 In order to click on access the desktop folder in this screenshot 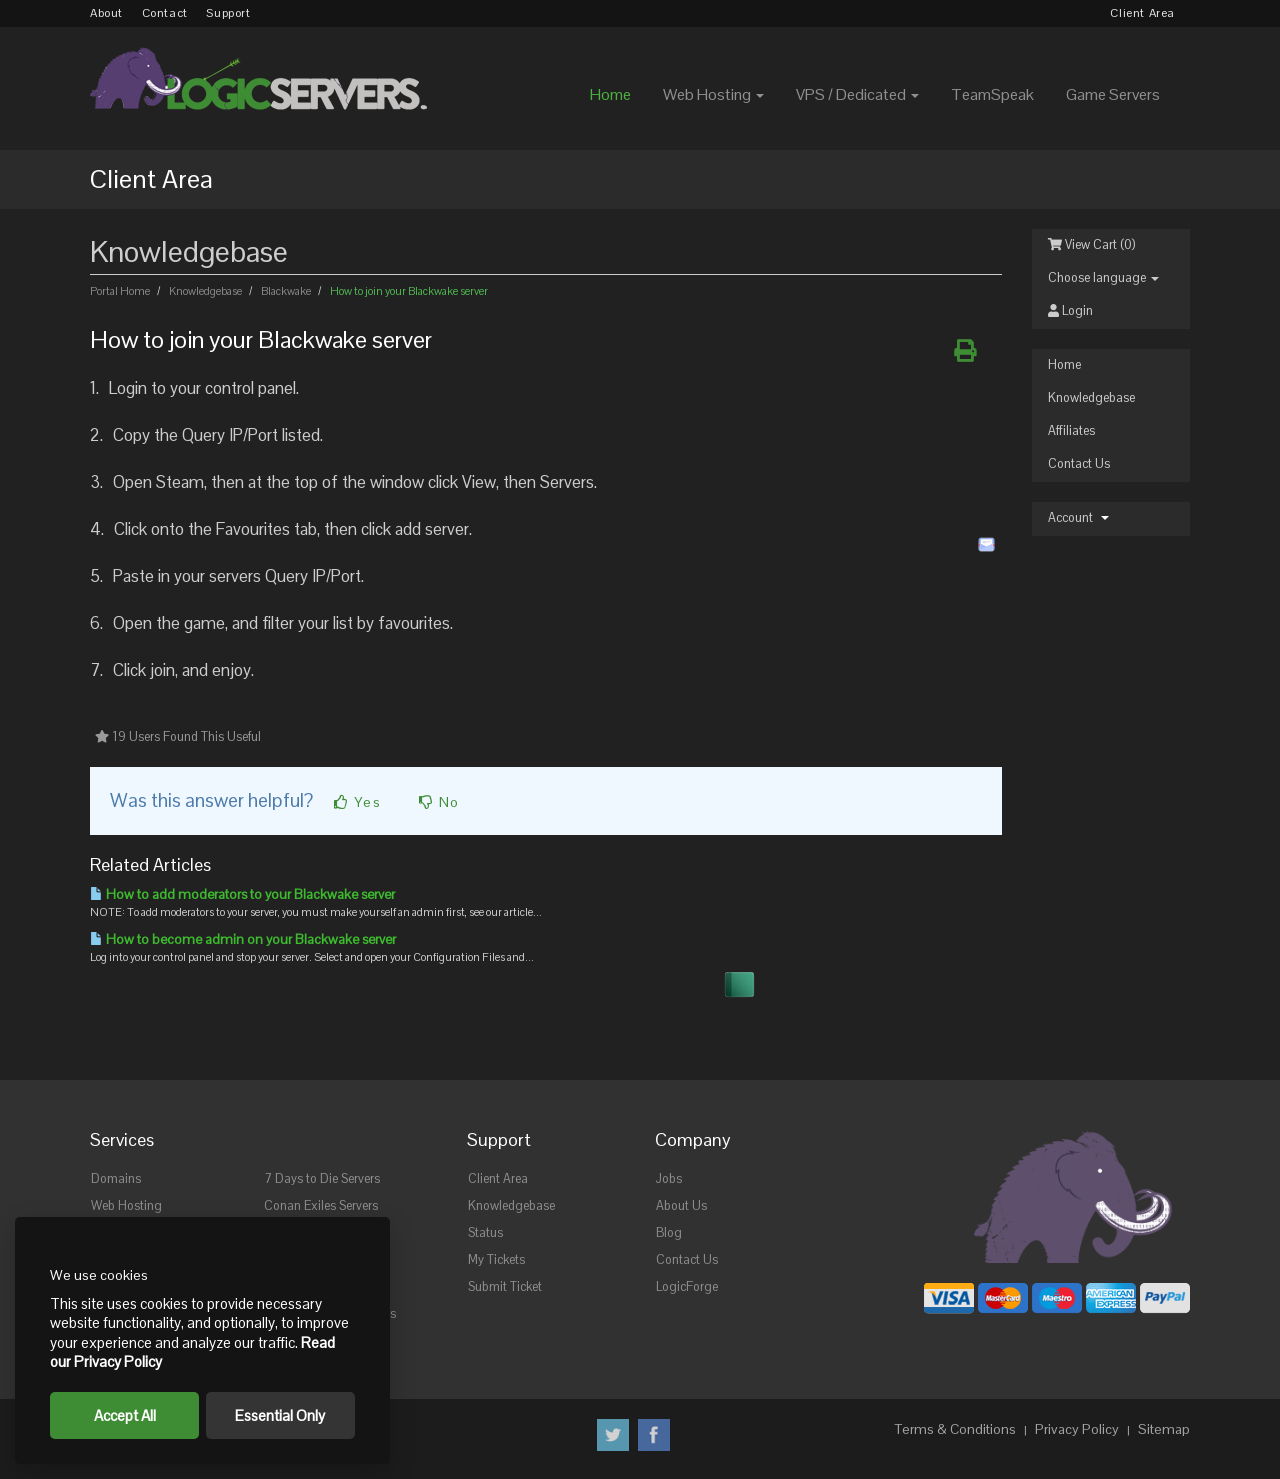, I will do `click(739, 983)`.